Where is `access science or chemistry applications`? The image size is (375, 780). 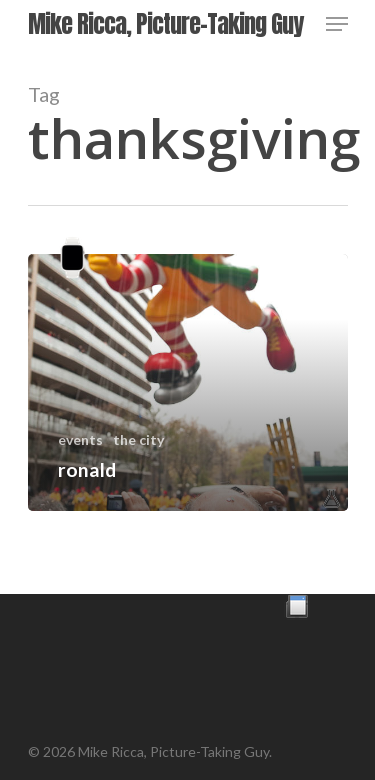 access science or chemistry applications is located at coordinates (331, 498).